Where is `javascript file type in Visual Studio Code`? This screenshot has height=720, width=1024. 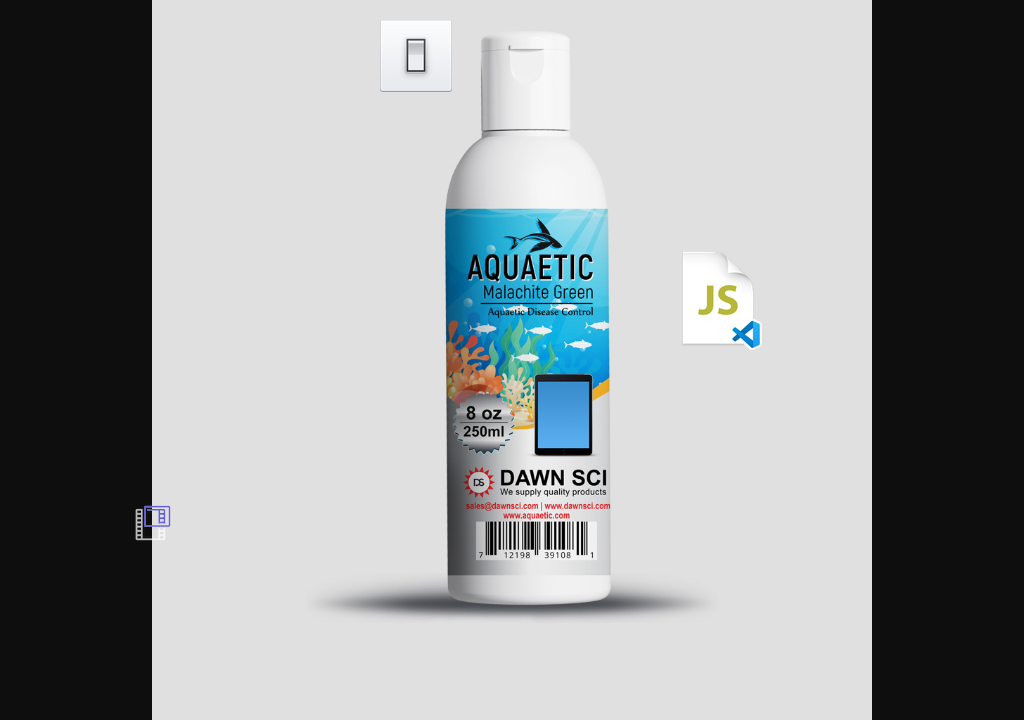
javascript file type in Visual Studio Code is located at coordinates (718, 300).